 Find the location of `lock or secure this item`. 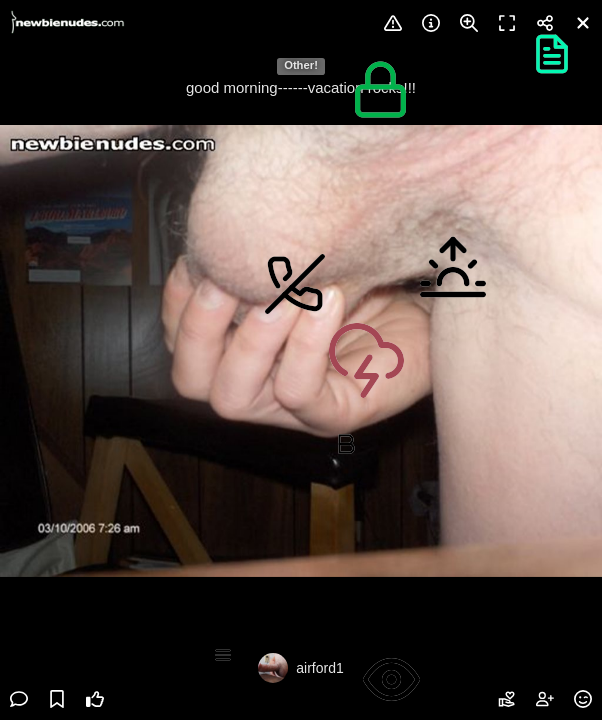

lock or secure this item is located at coordinates (380, 89).